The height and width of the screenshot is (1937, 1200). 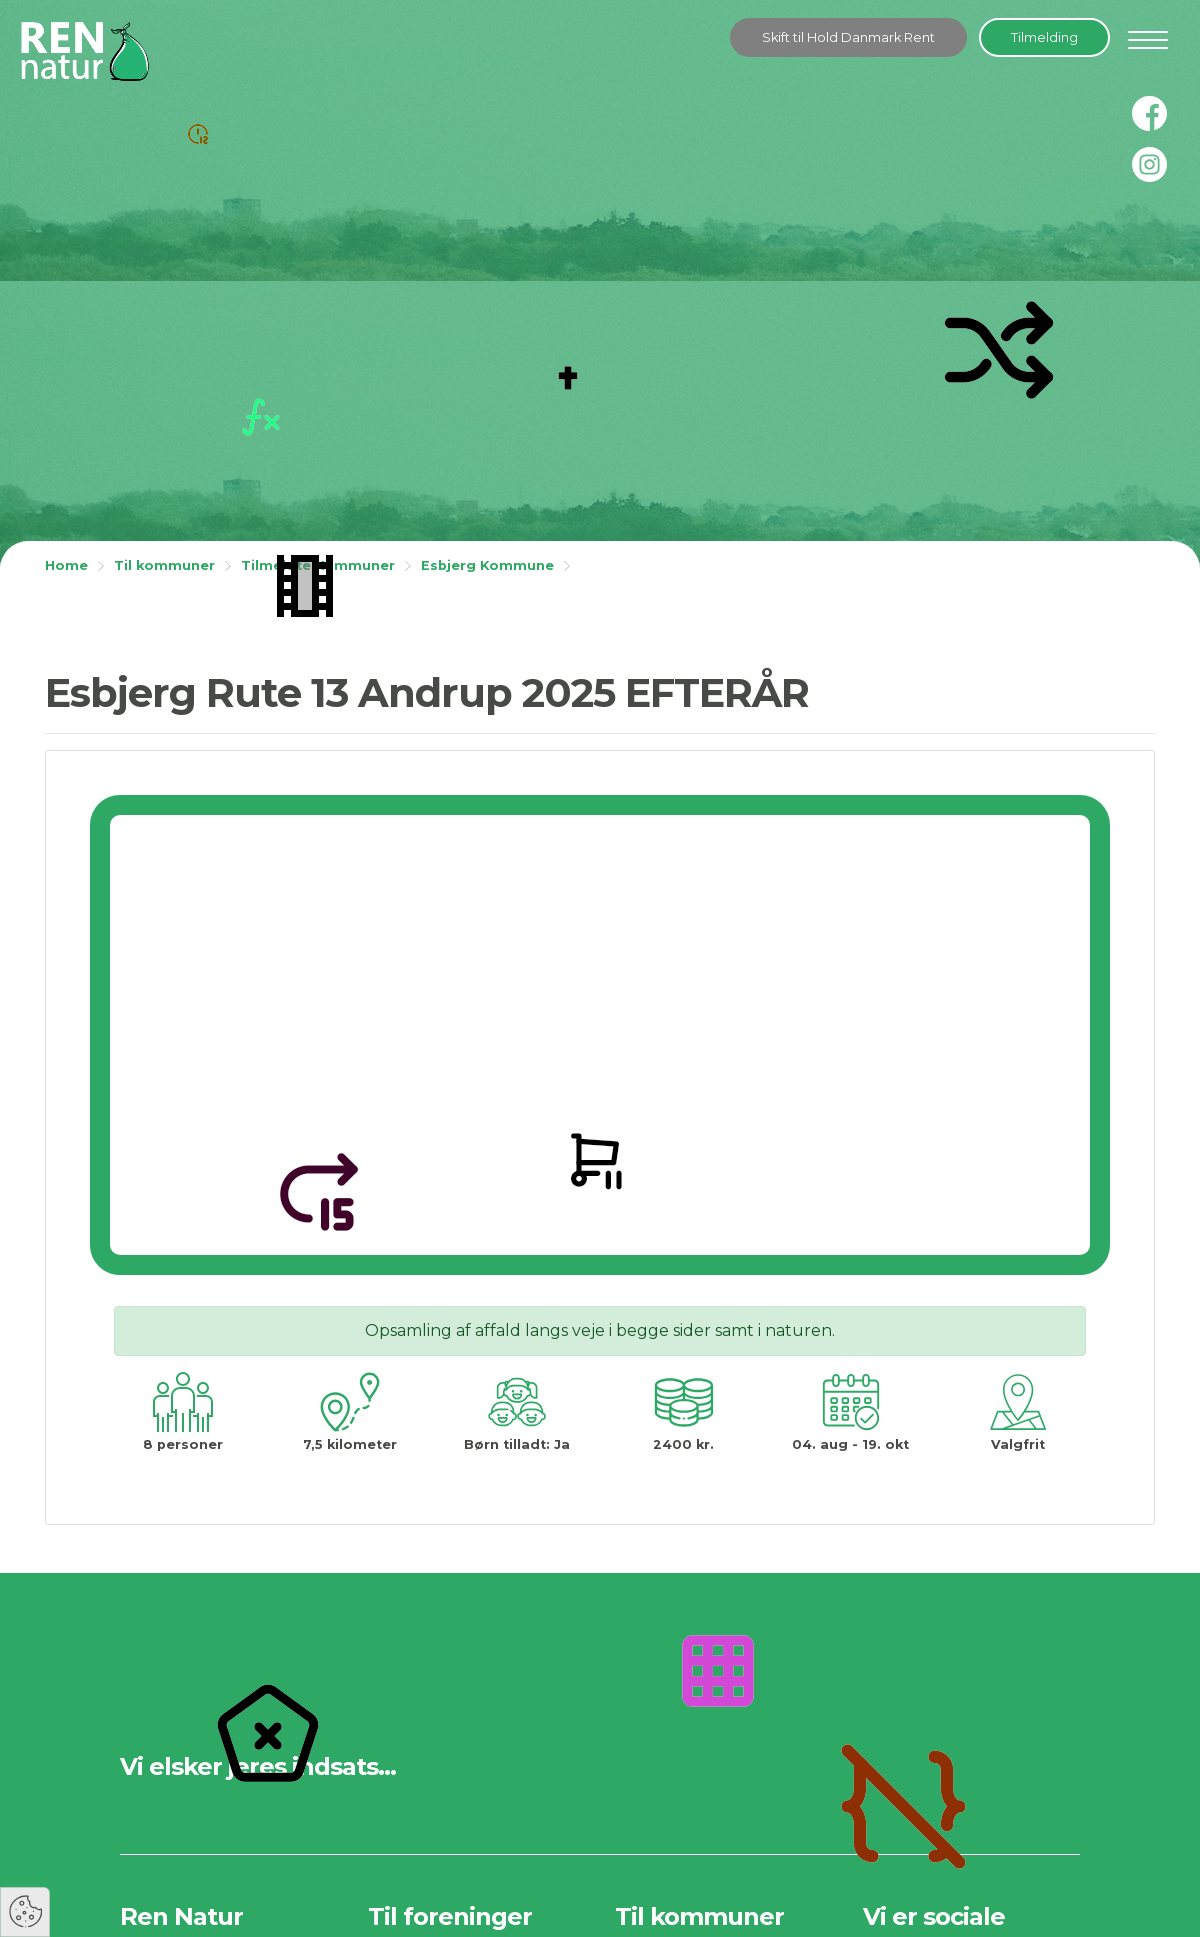 I want to click on insert a mathematical function or formula, so click(x=261, y=417).